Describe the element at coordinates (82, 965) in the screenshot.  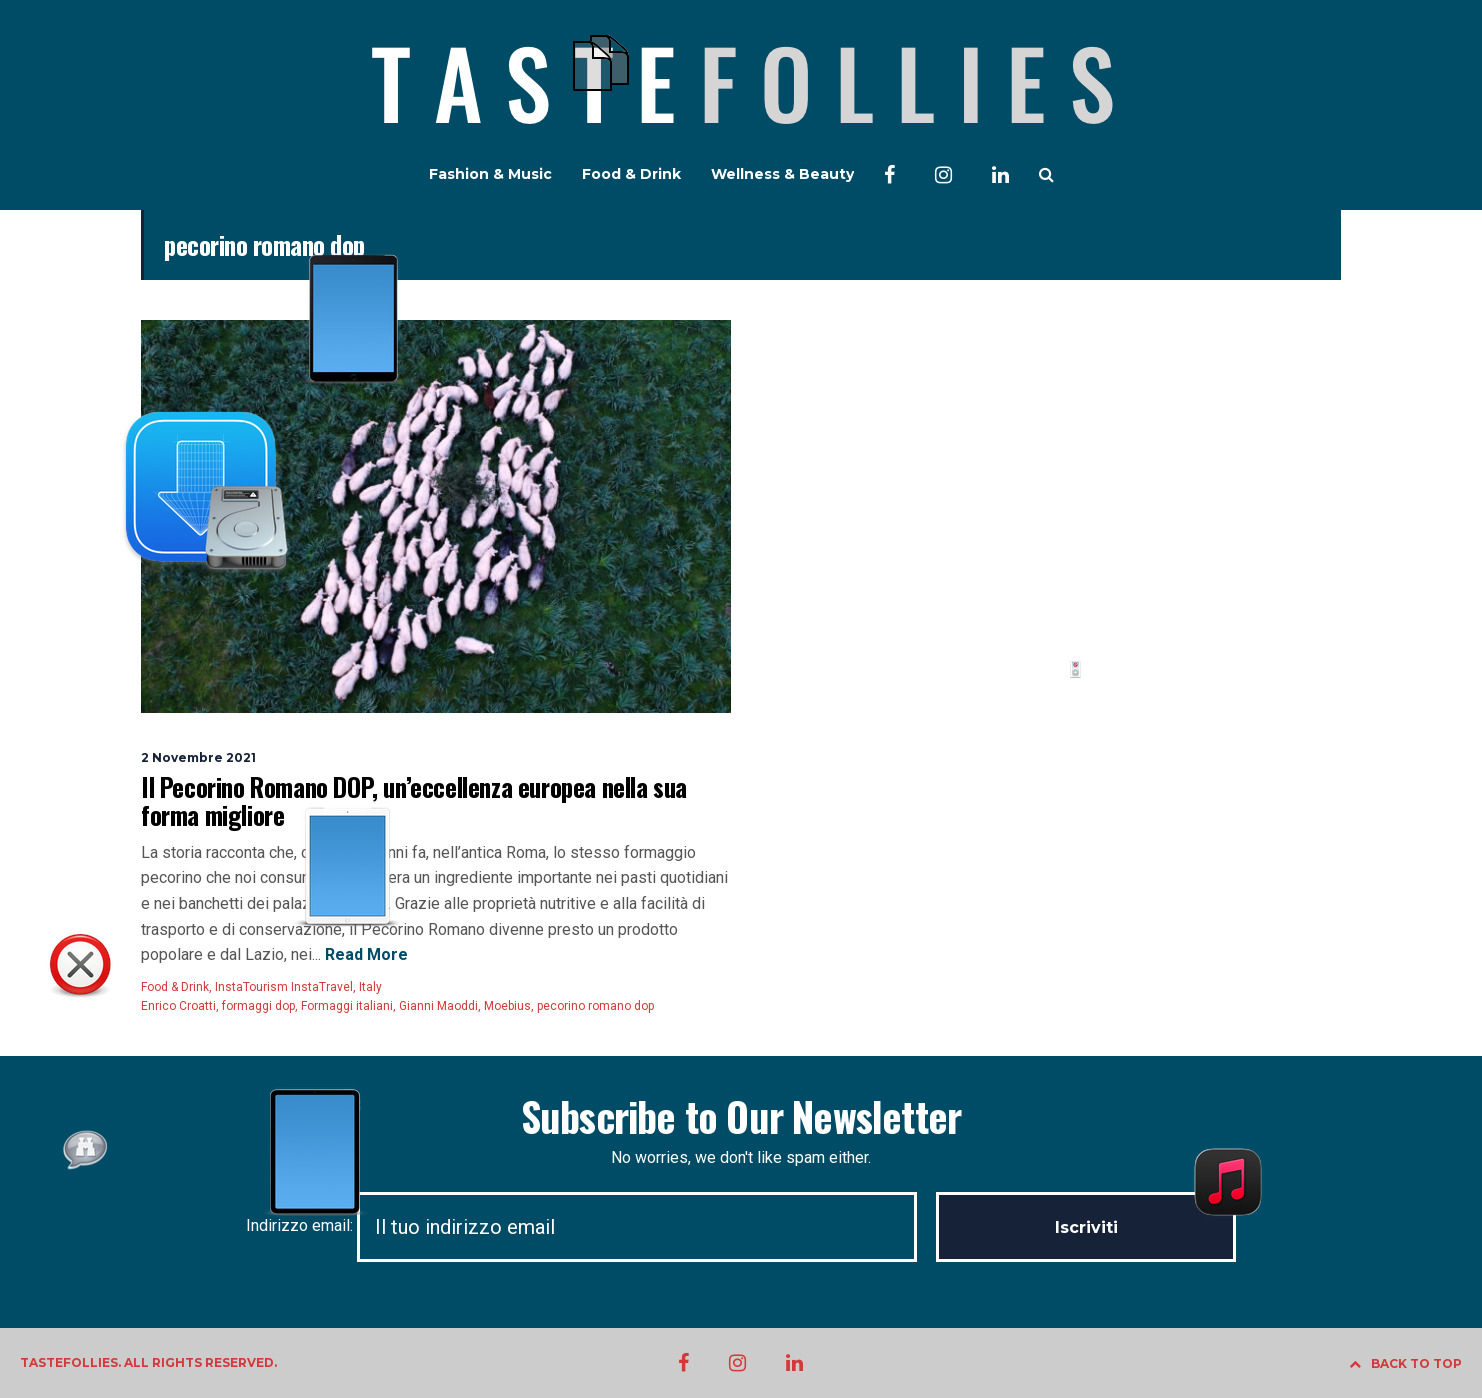
I see `delete selected item` at that location.